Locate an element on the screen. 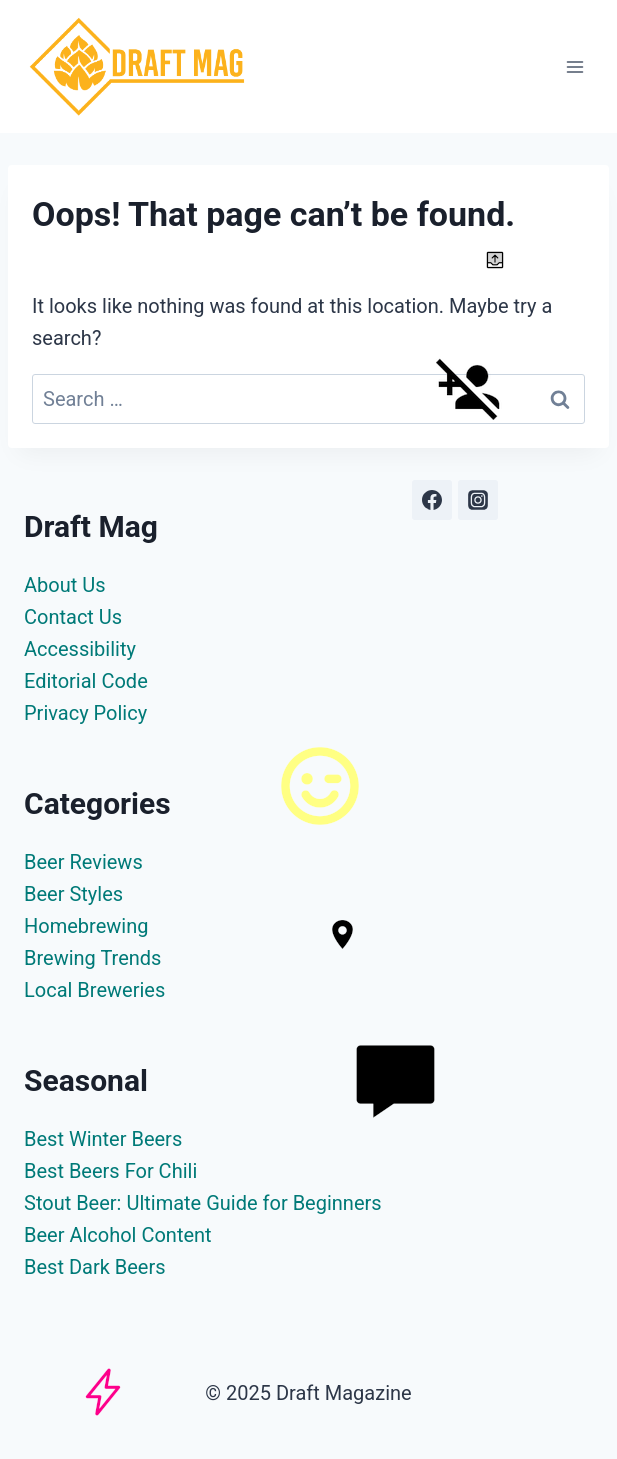  insert a winking emoji into your message is located at coordinates (320, 786).